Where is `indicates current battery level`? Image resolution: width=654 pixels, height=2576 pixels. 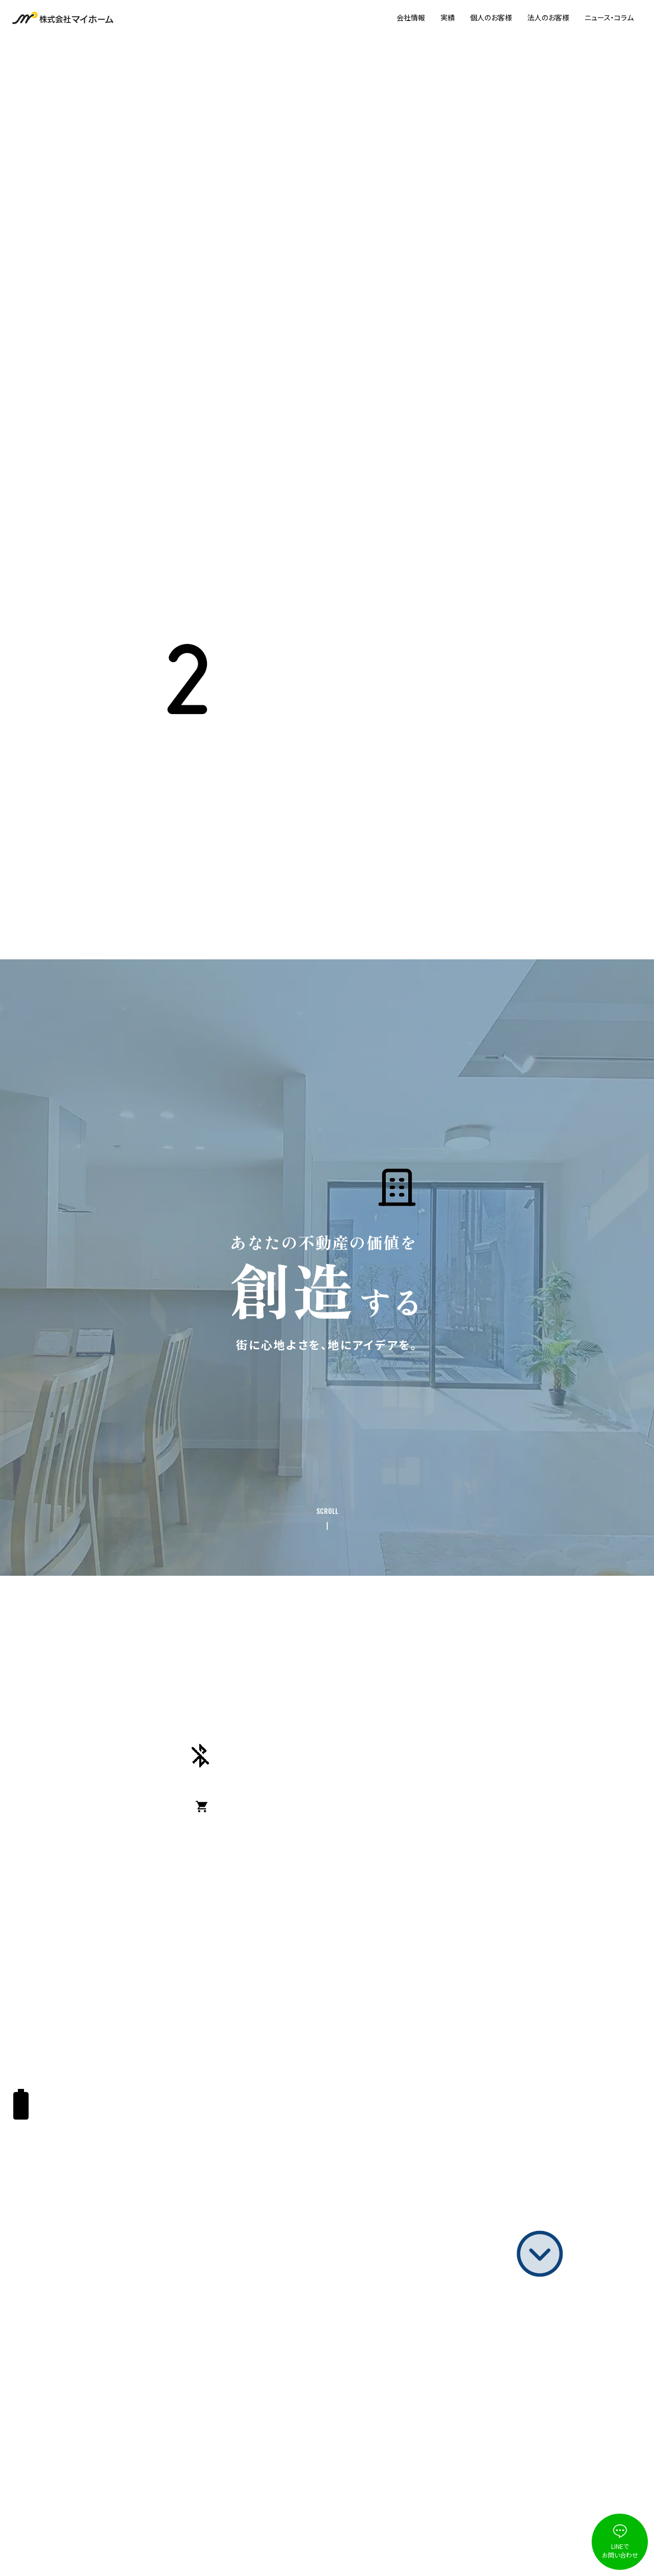
indicates current battery level is located at coordinates (21, 2104).